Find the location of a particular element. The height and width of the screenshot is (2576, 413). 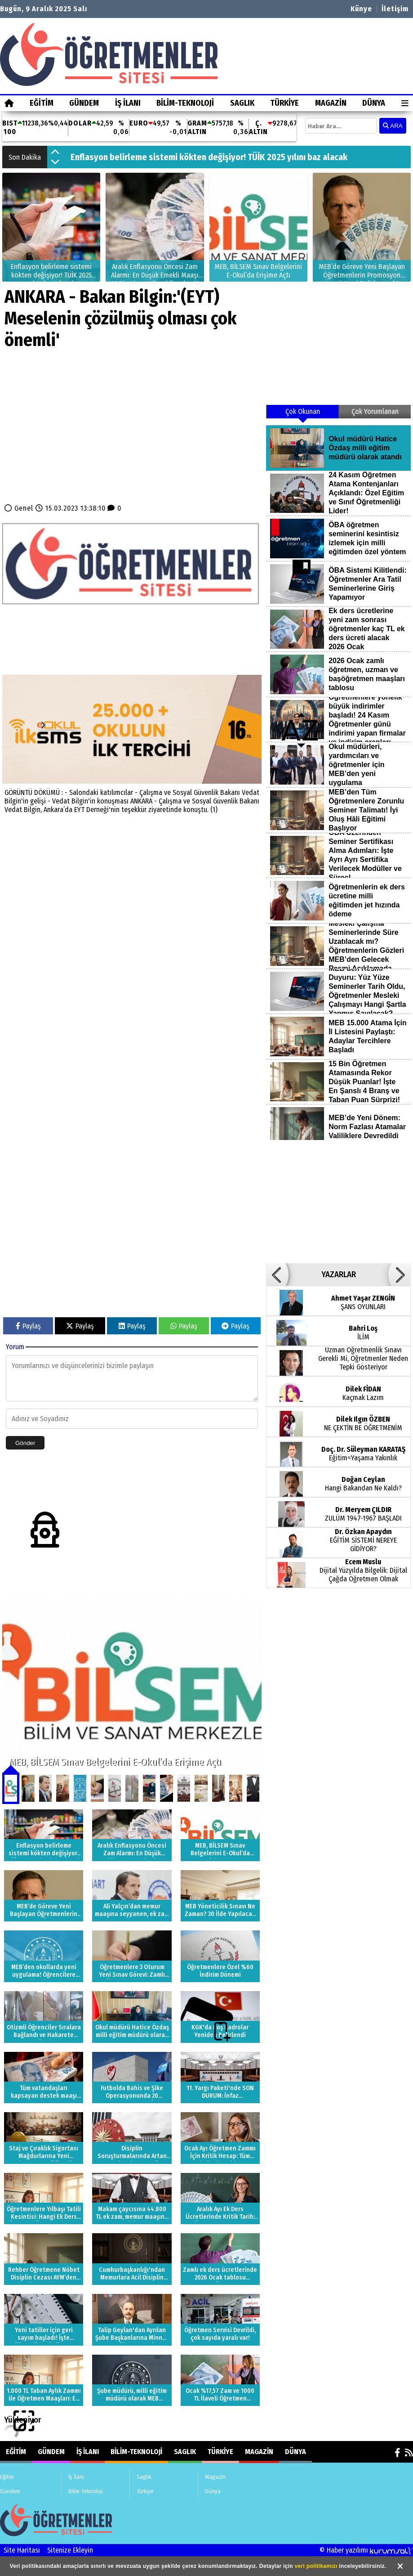

indicates fire safety equipment location is located at coordinates (45, 1530).